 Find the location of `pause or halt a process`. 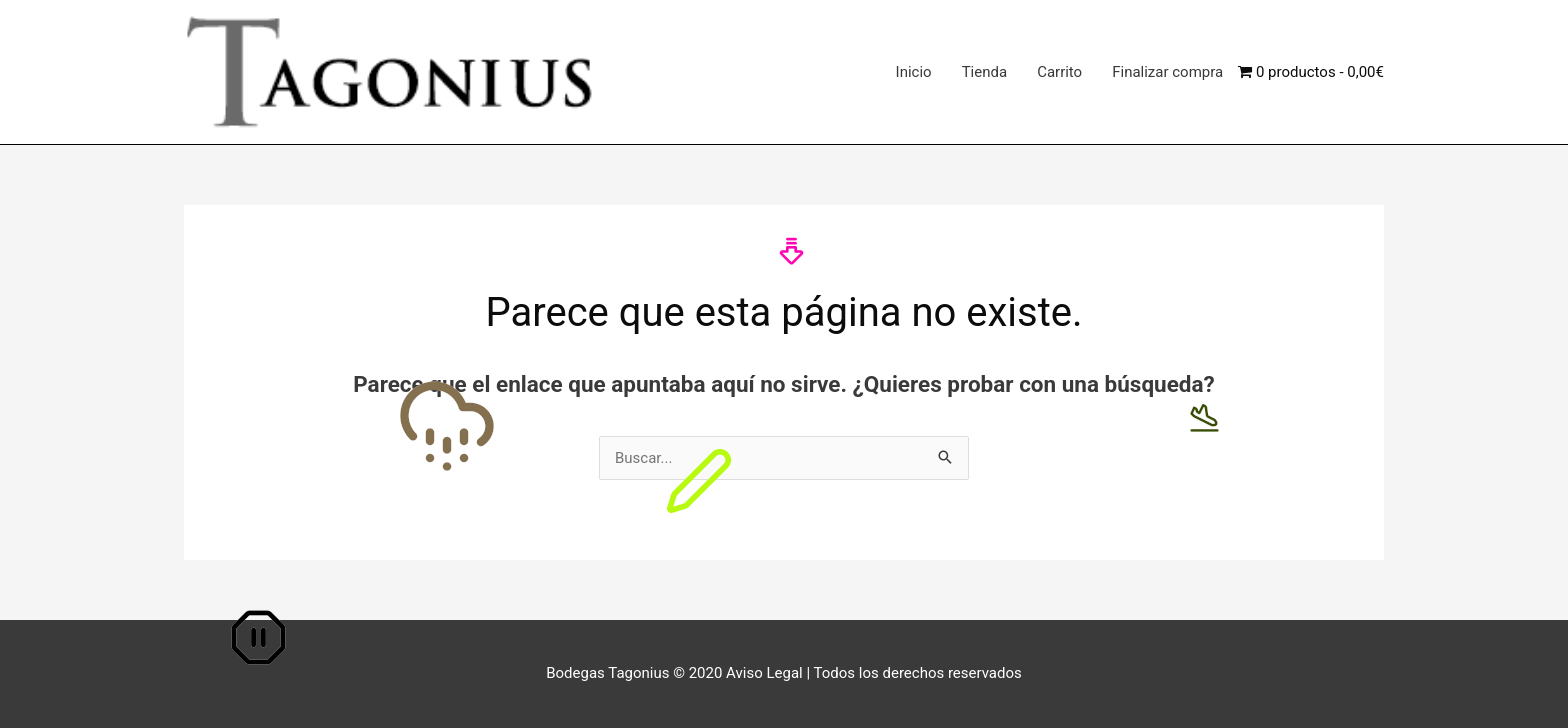

pause or halt a process is located at coordinates (258, 637).